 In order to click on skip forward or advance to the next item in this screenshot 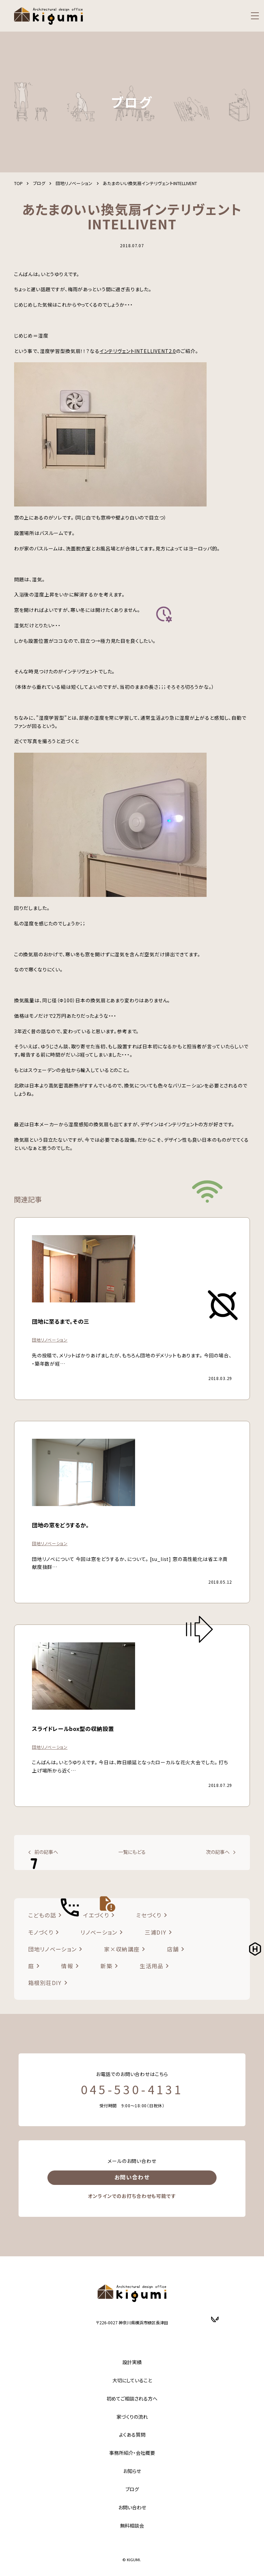, I will do `click(198, 1629)`.